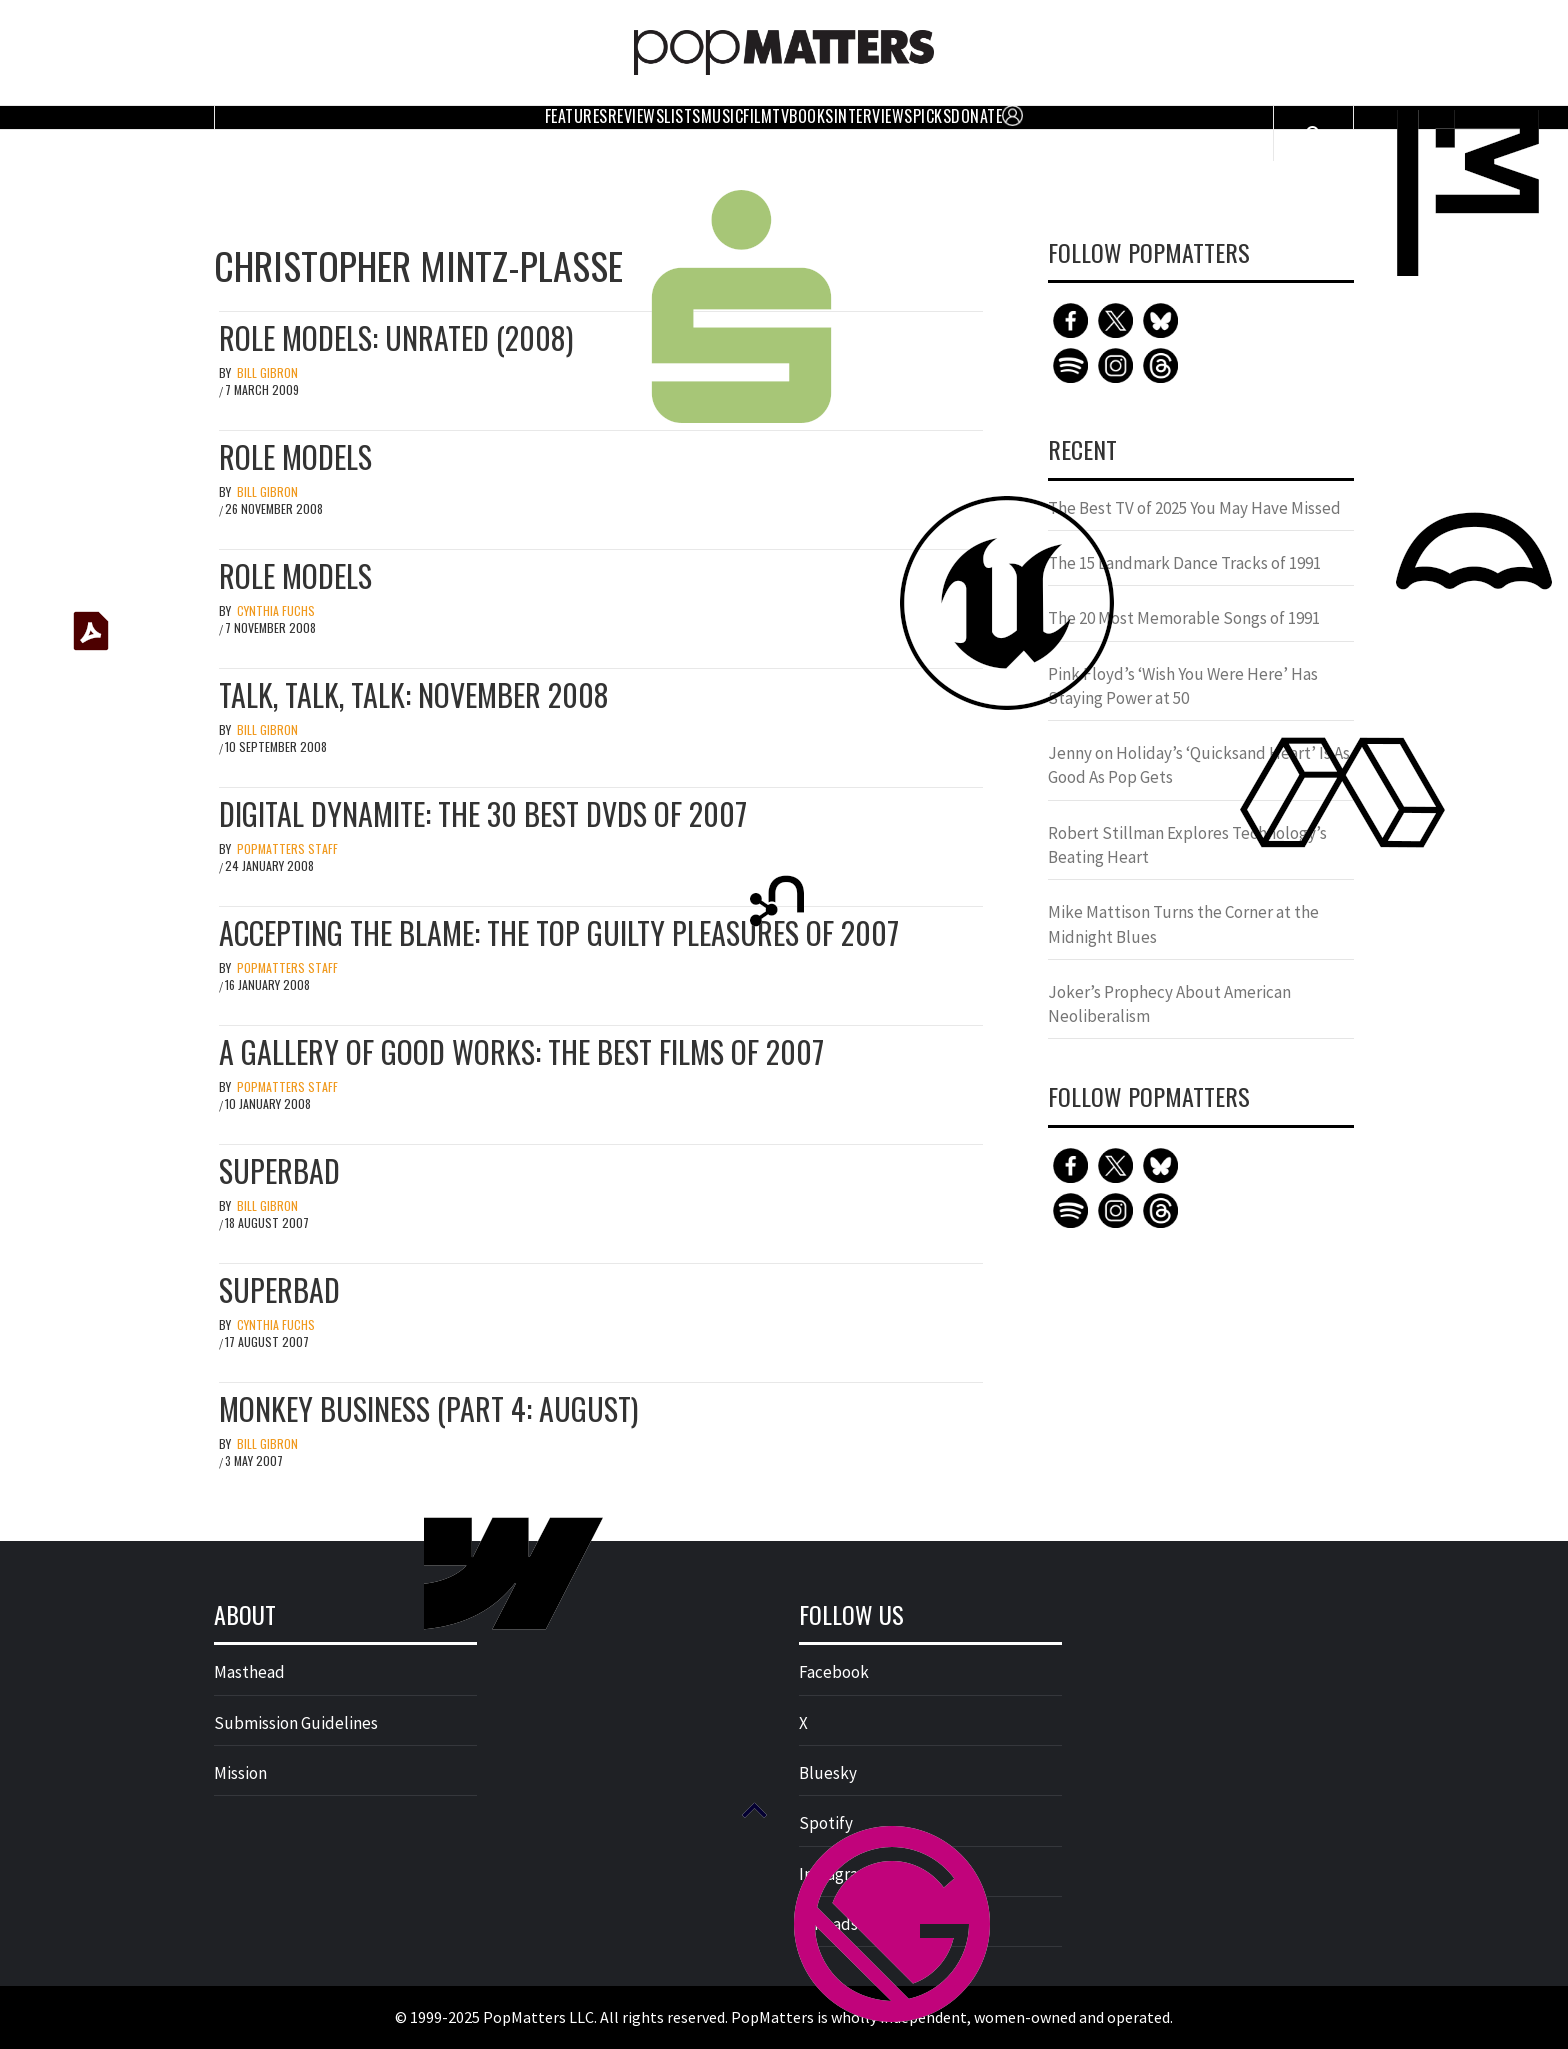 Image resolution: width=1568 pixels, height=2049 pixels. Describe the element at coordinates (1468, 193) in the screenshot. I see `mozilla corporation logo` at that location.